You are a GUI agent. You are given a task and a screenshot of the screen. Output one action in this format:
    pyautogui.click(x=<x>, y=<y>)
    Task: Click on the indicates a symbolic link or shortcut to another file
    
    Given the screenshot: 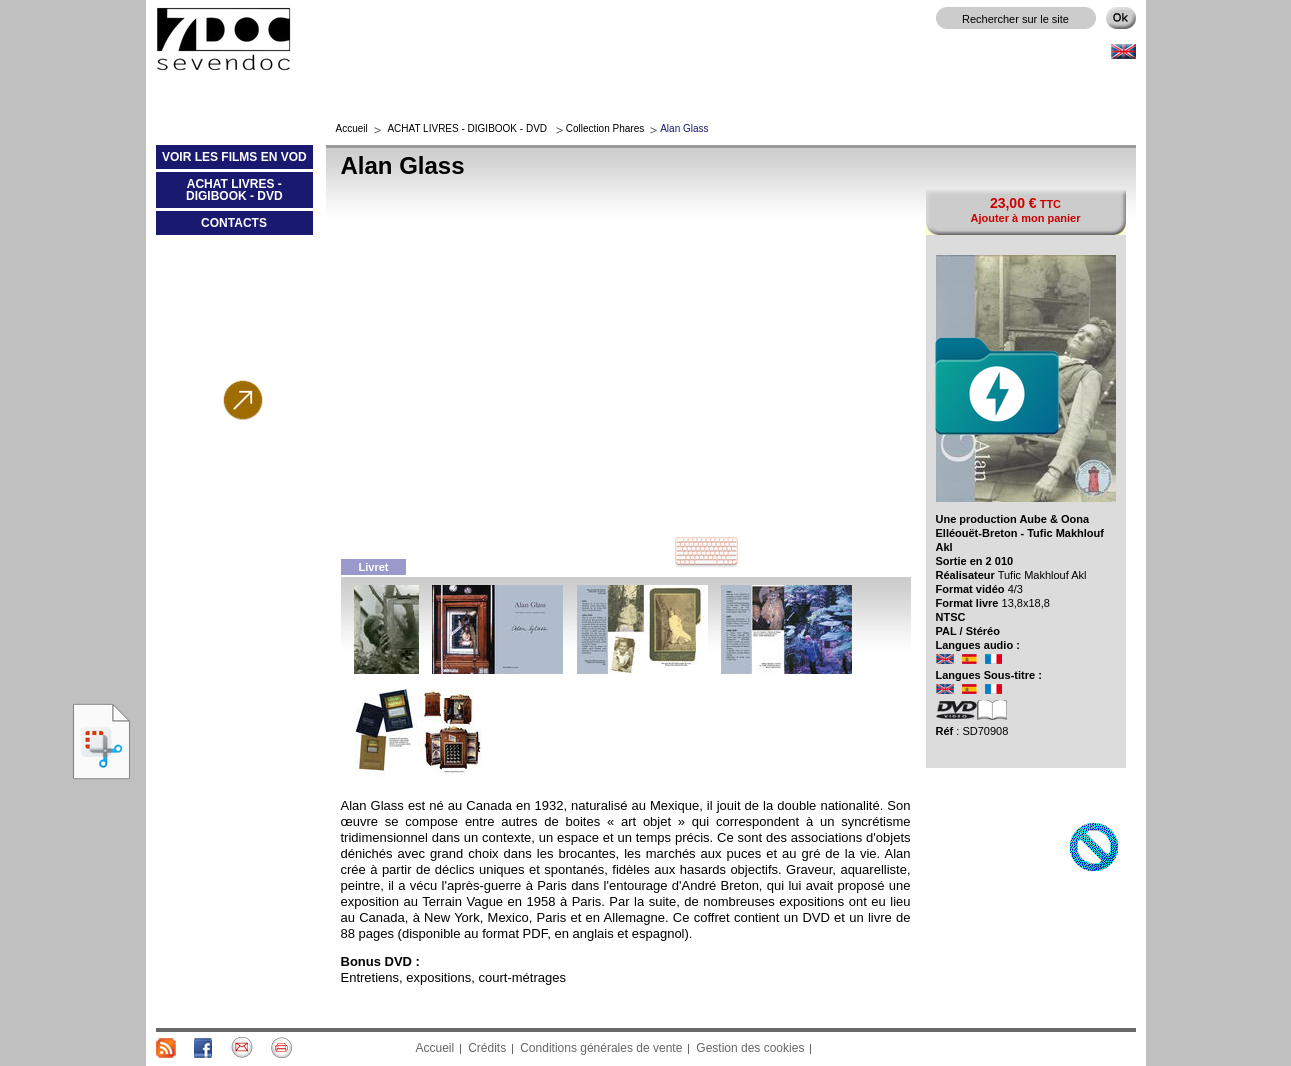 What is the action you would take?
    pyautogui.click(x=243, y=400)
    